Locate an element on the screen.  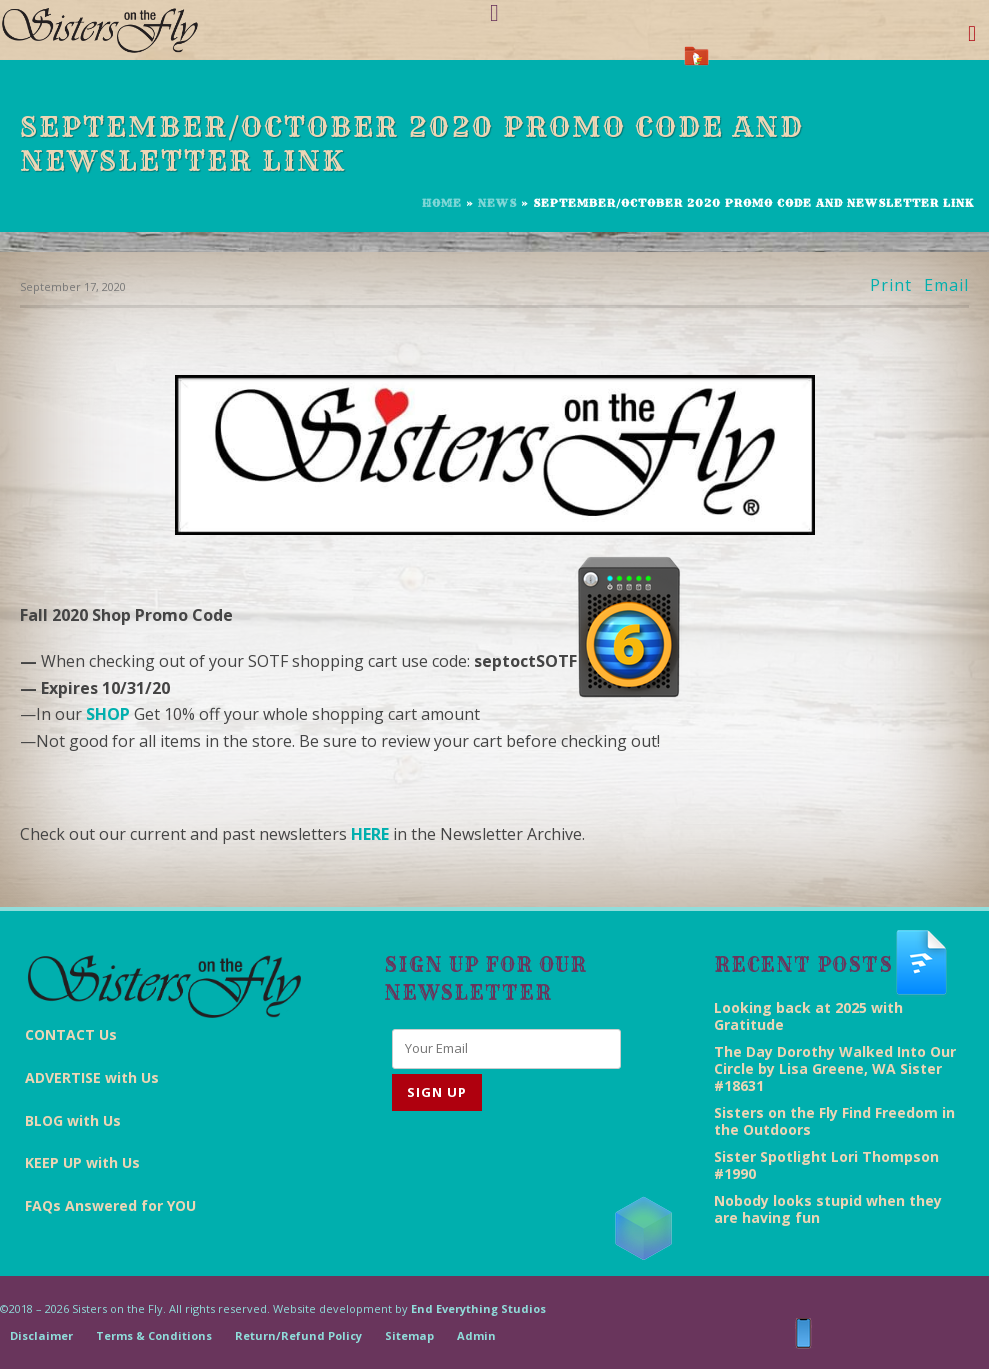
a SketchUp file (.skp) in your file system is located at coordinates (921, 963).